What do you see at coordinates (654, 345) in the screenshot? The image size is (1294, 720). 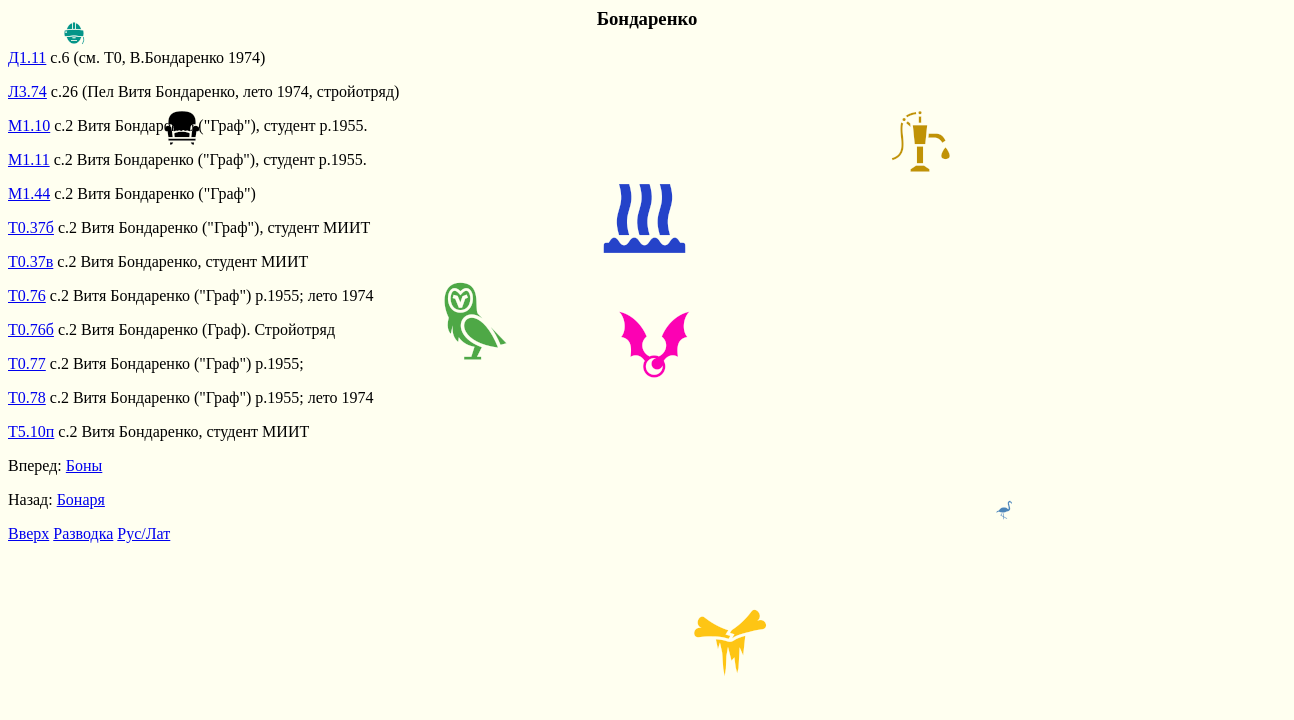 I see `bat-themed game faction or guild emblem` at bounding box center [654, 345].